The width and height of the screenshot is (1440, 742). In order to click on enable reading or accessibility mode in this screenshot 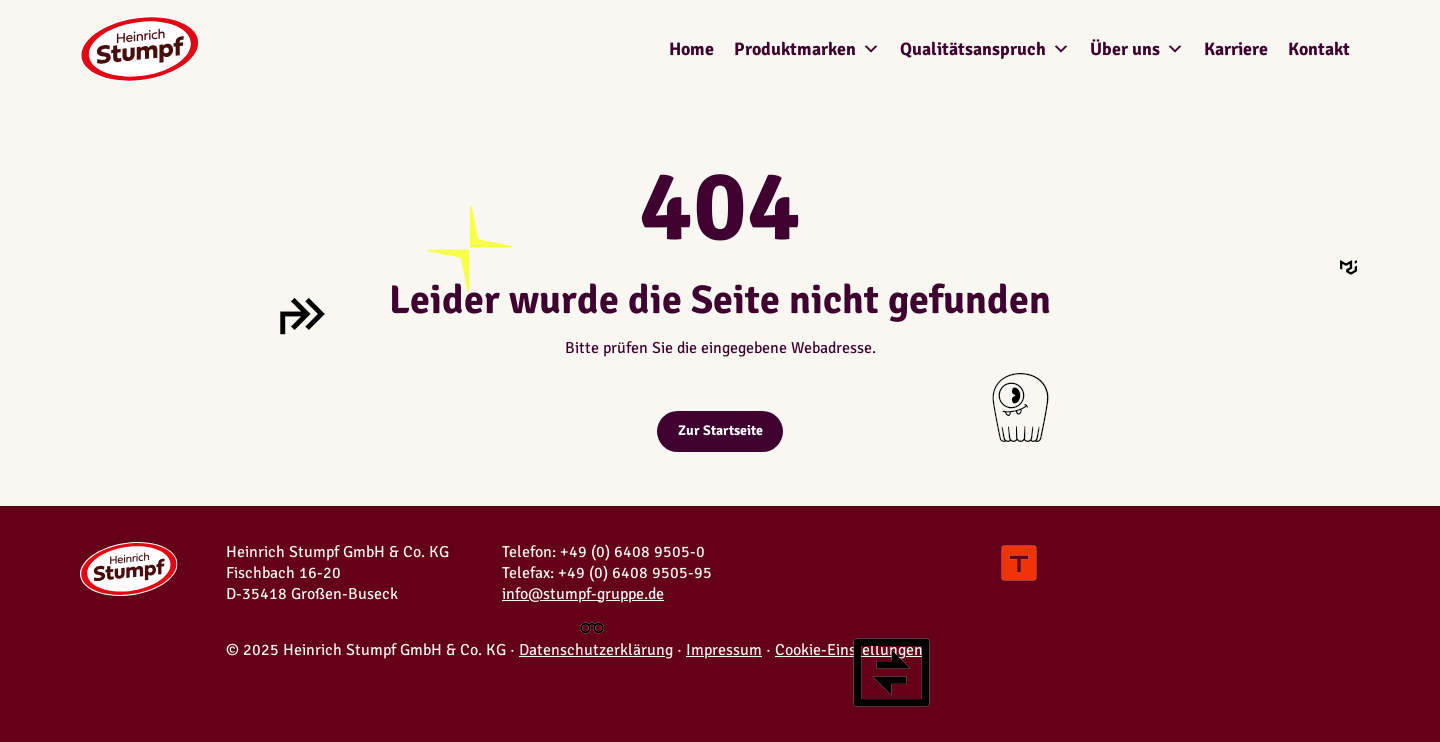, I will do `click(592, 628)`.